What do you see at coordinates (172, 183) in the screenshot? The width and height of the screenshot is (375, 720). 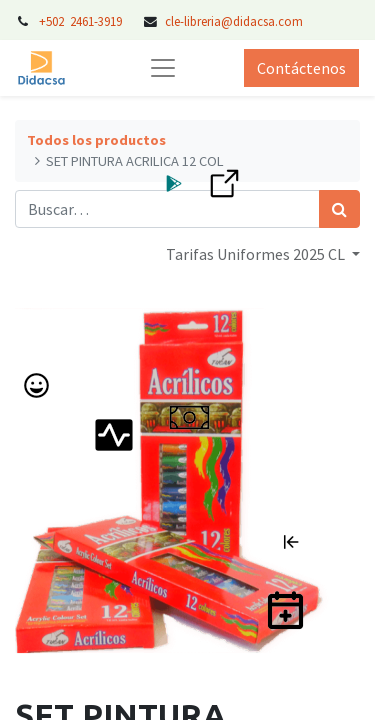 I see `open google play store` at bounding box center [172, 183].